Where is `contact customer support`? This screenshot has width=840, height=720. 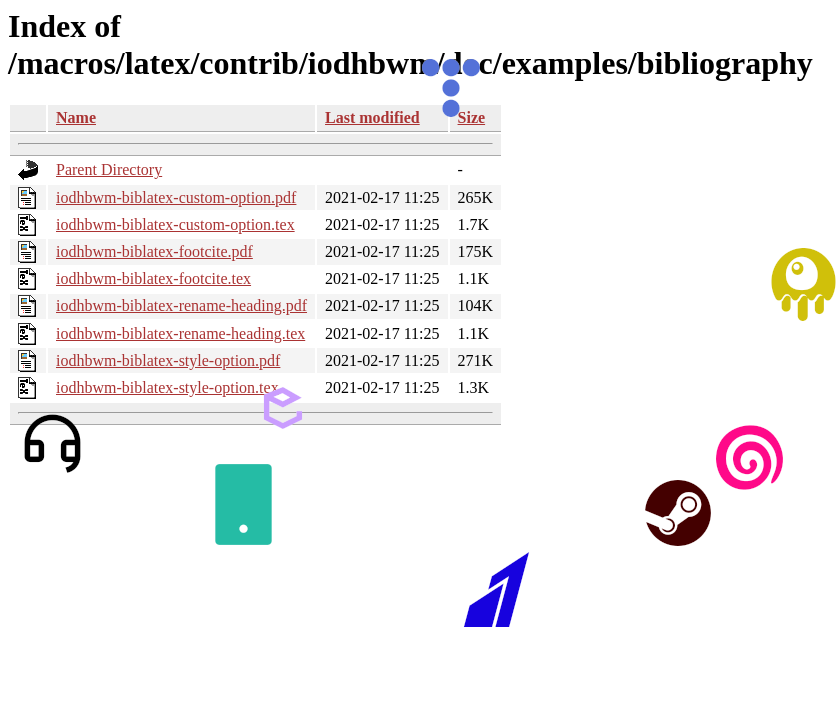 contact customer support is located at coordinates (52, 442).